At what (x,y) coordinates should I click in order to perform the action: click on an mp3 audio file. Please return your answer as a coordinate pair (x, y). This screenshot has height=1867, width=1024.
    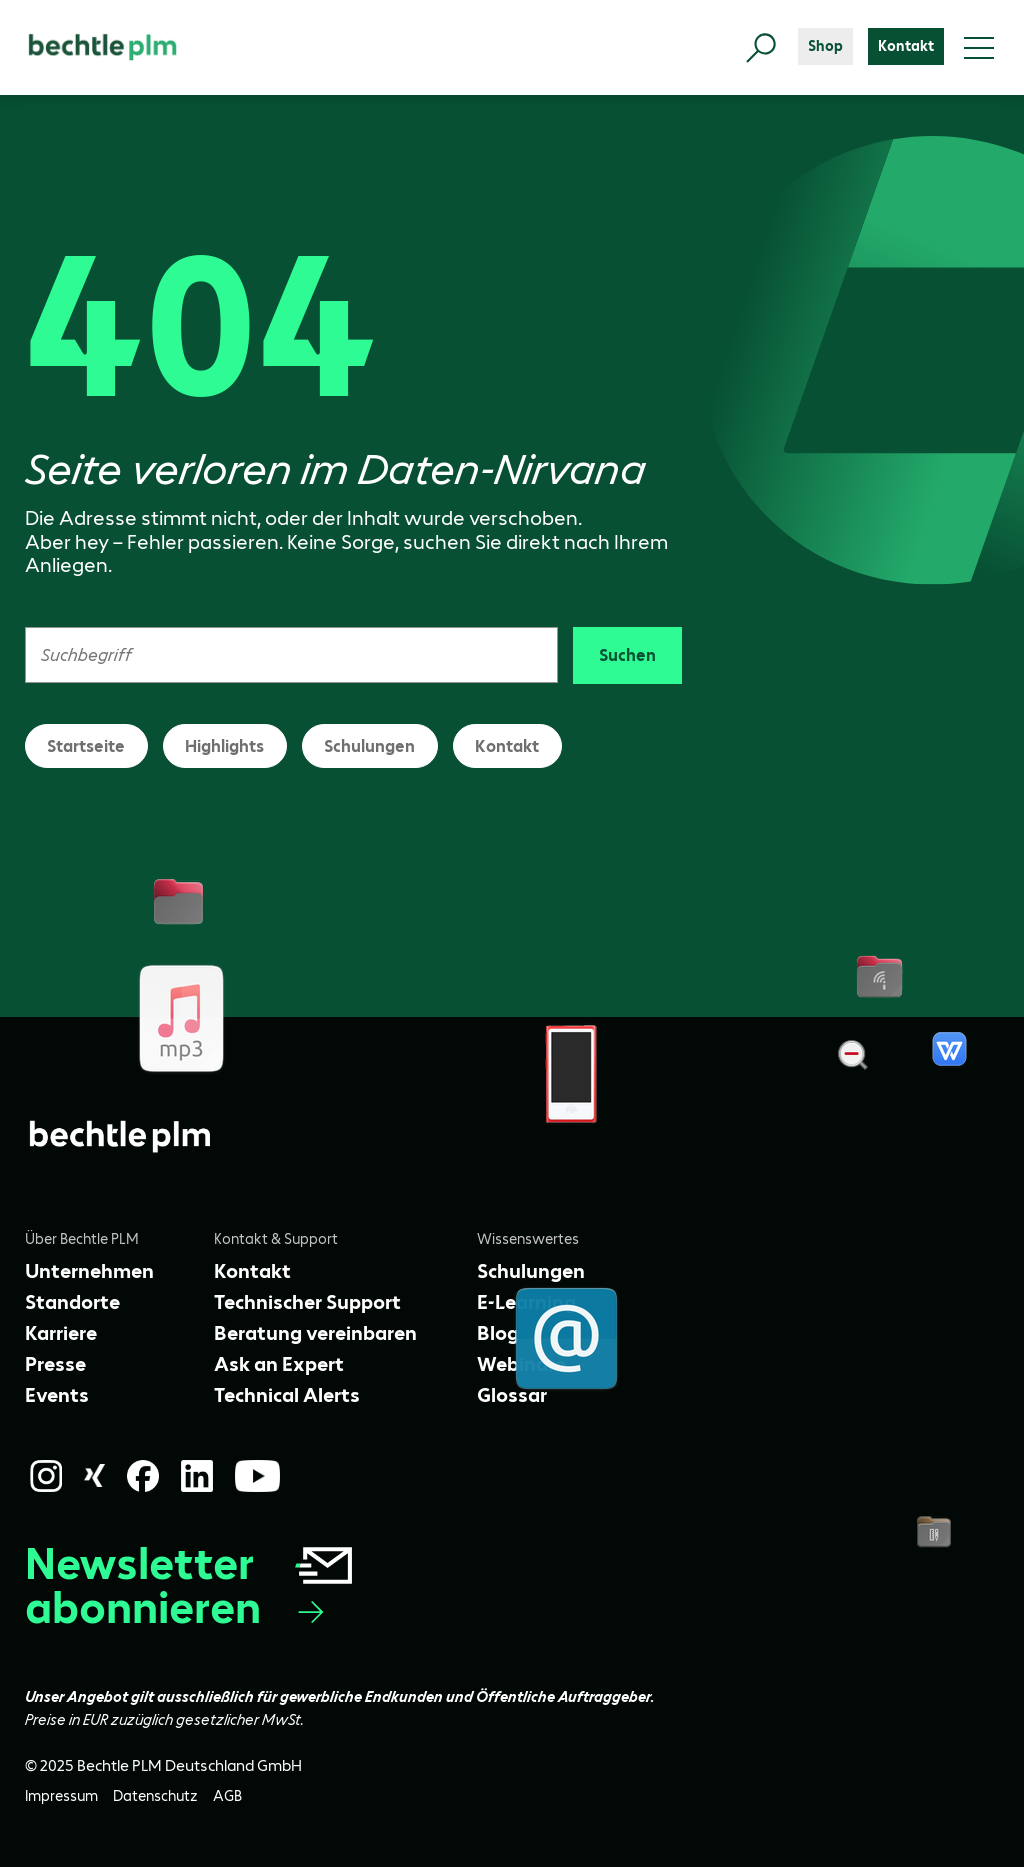
    Looking at the image, I should click on (181, 1018).